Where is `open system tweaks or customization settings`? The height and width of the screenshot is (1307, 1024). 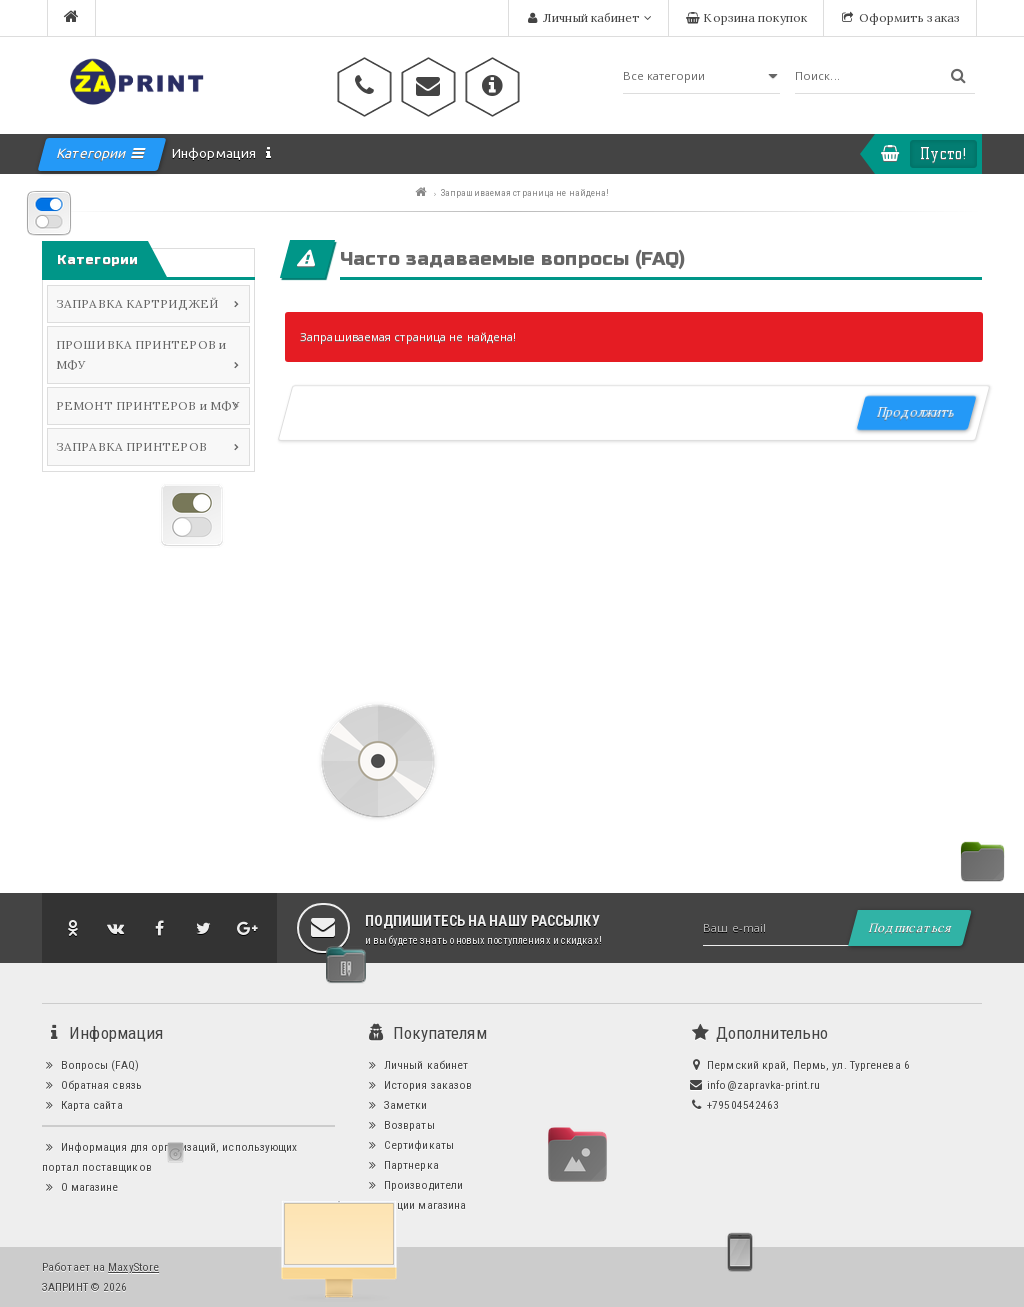
open system tweaks or customization settings is located at coordinates (192, 515).